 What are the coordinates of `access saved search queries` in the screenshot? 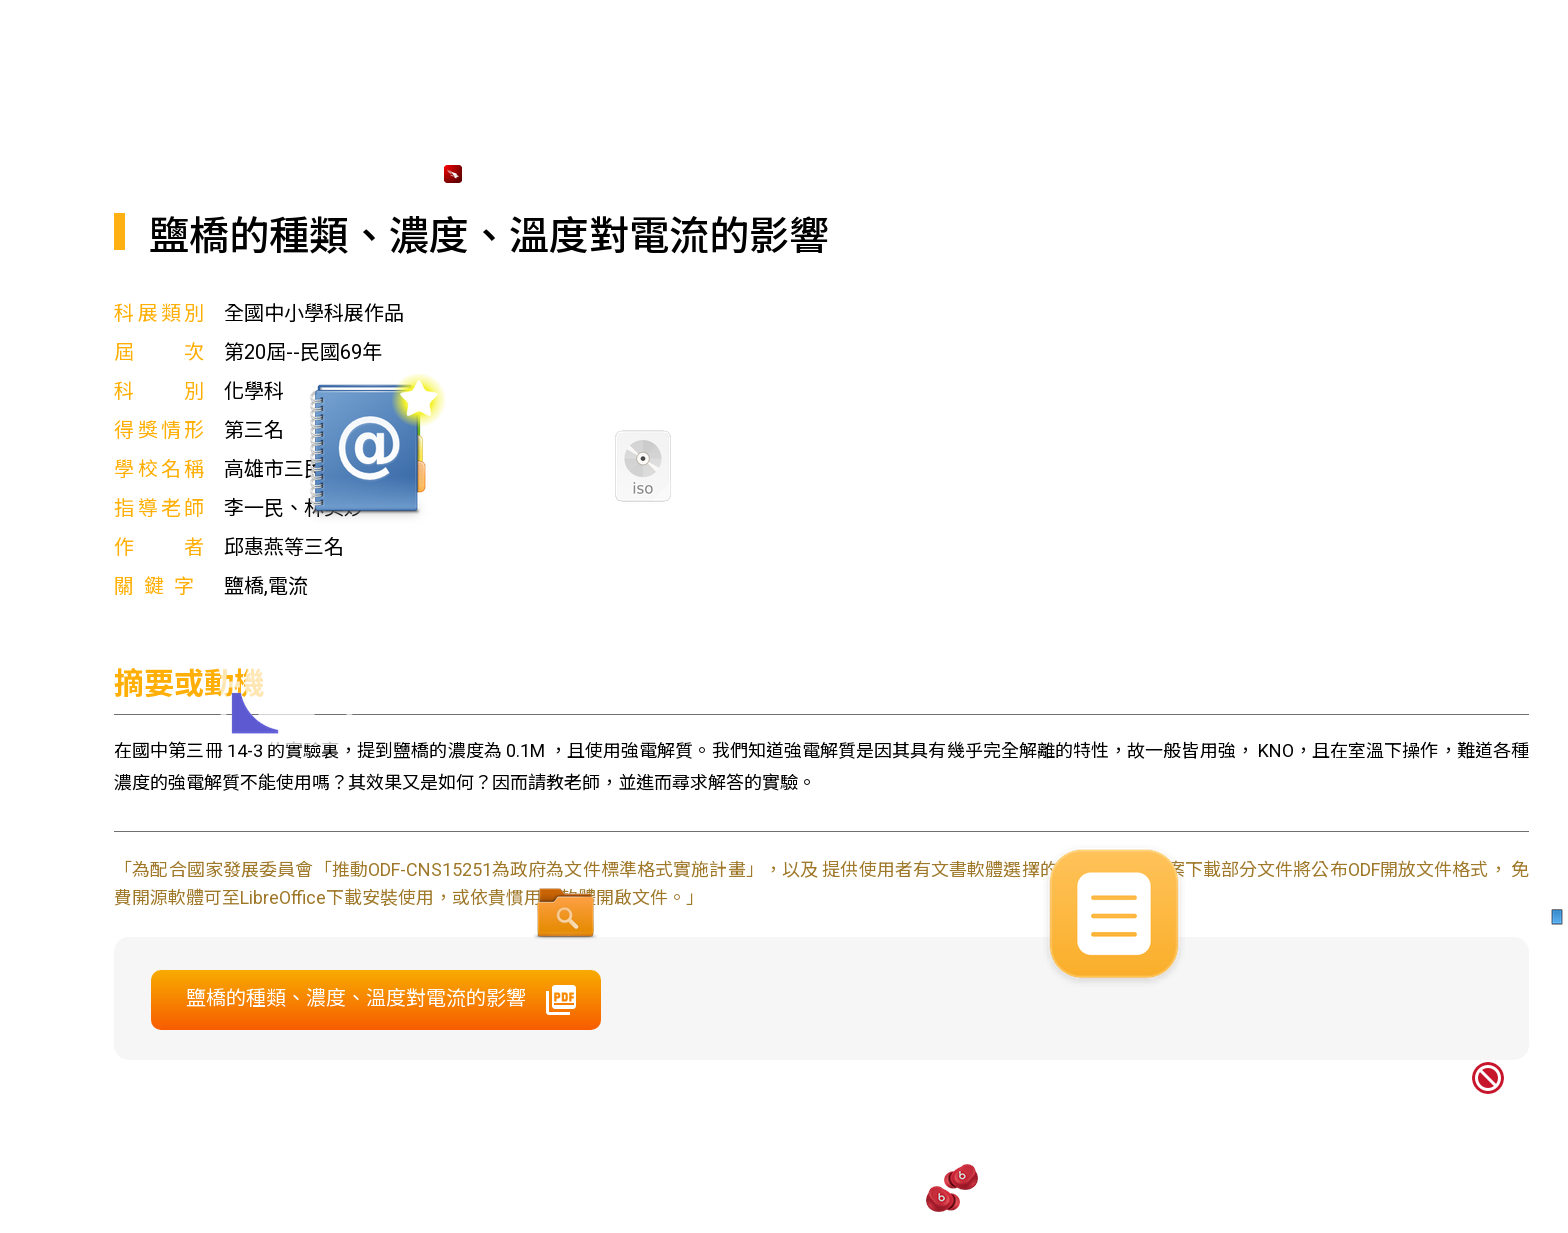 It's located at (565, 915).